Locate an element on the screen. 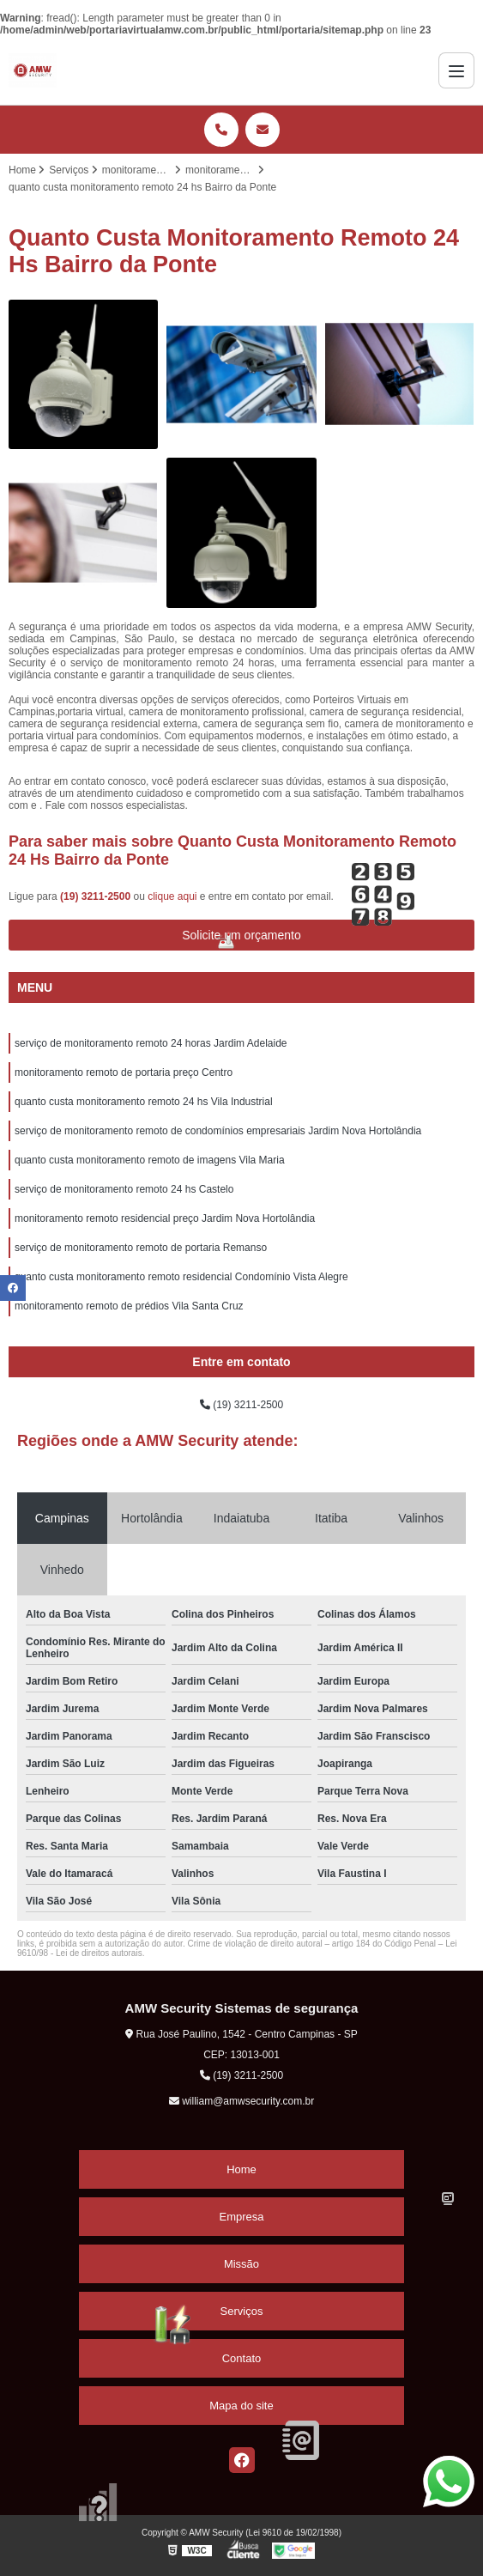 The width and height of the screenshot is (483, 2576). launch taquin sliding puzzle game is located at coordinates (383, 894).